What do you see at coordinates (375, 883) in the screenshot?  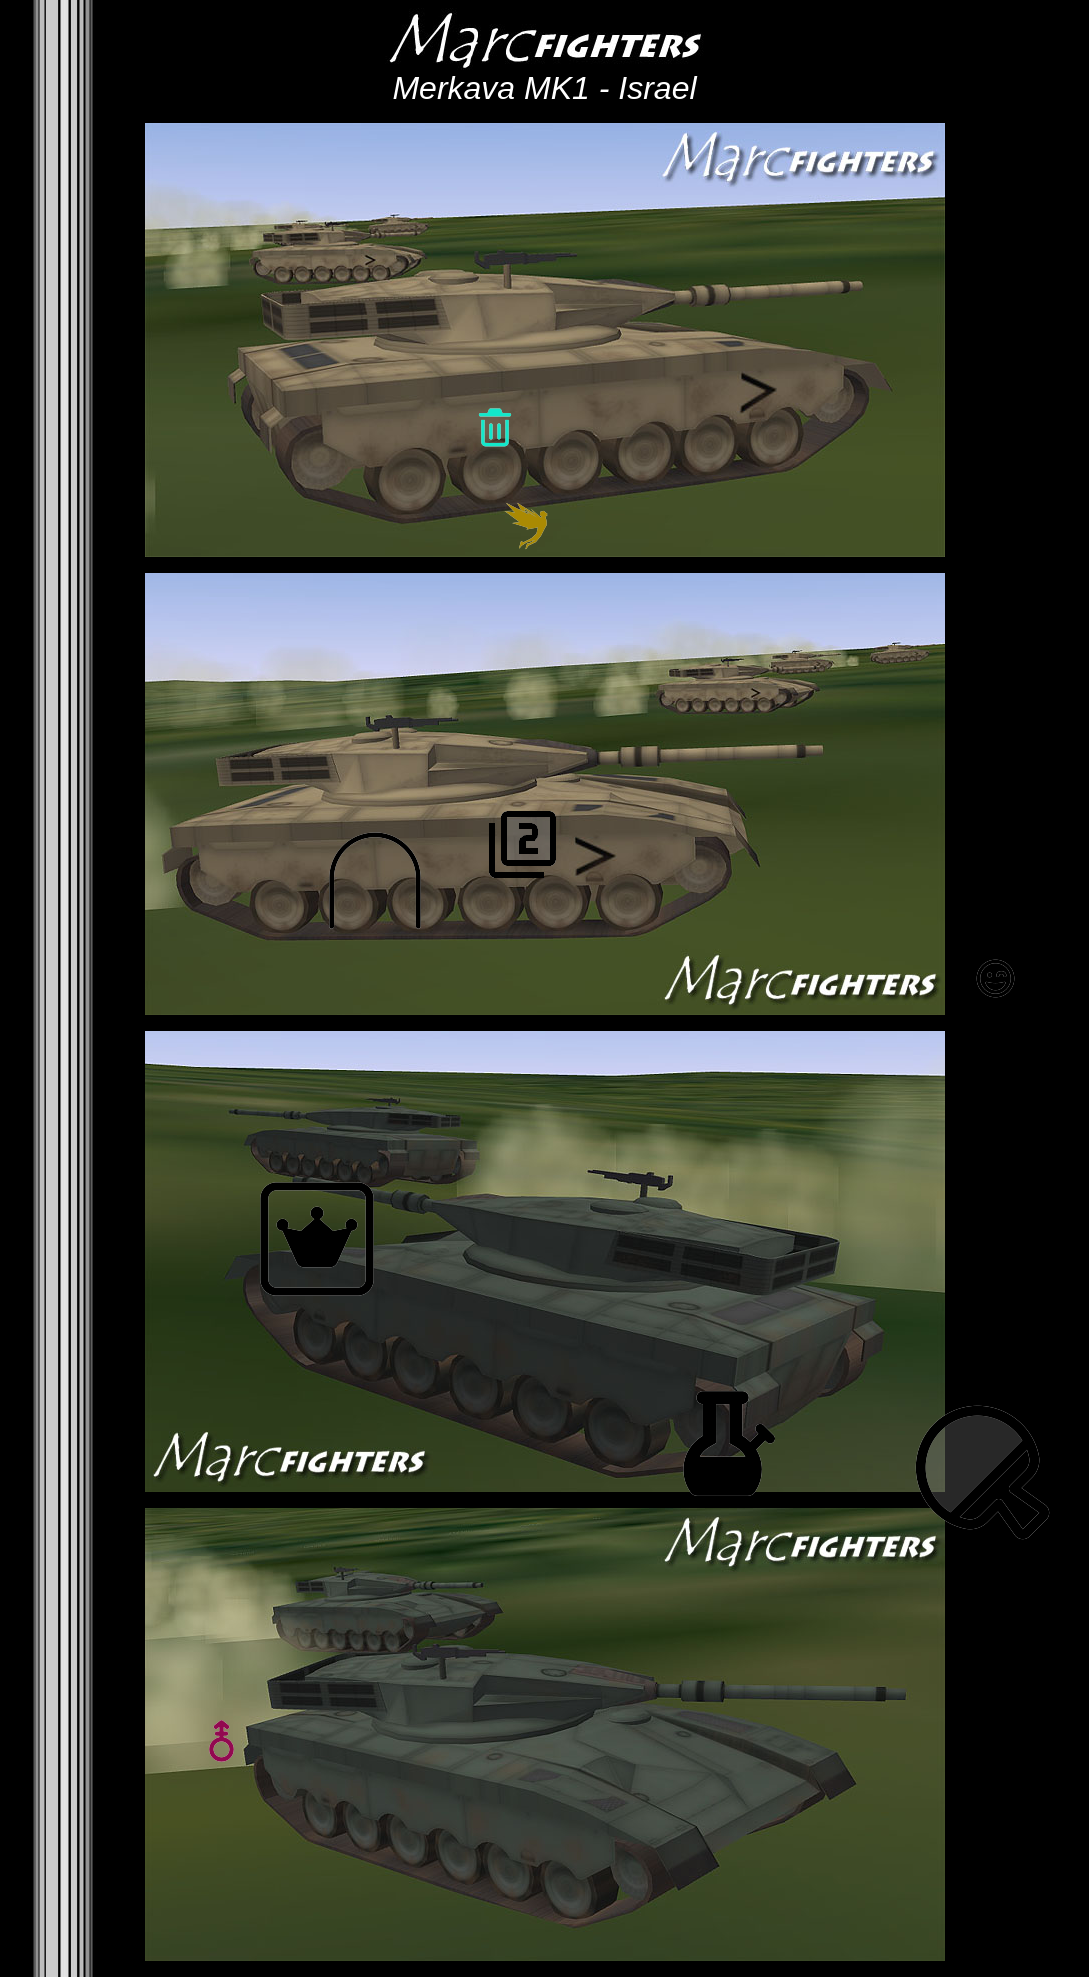 I see `indicates set intersection in data operations` at bounding box center [375, 883].